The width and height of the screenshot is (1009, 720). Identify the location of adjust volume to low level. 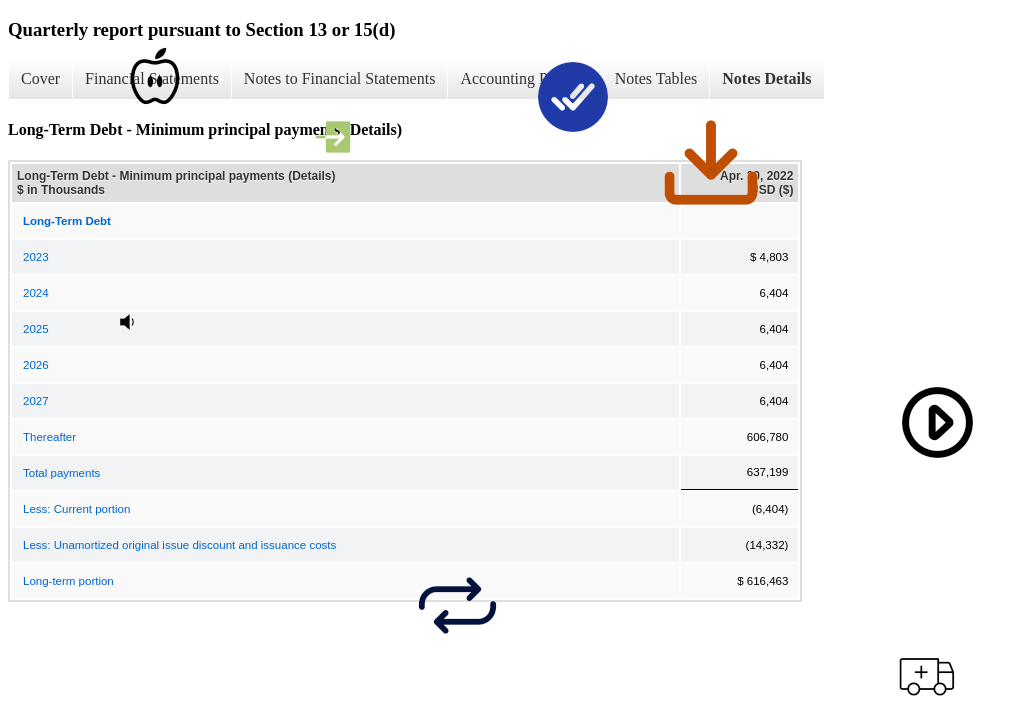
(127, 322).